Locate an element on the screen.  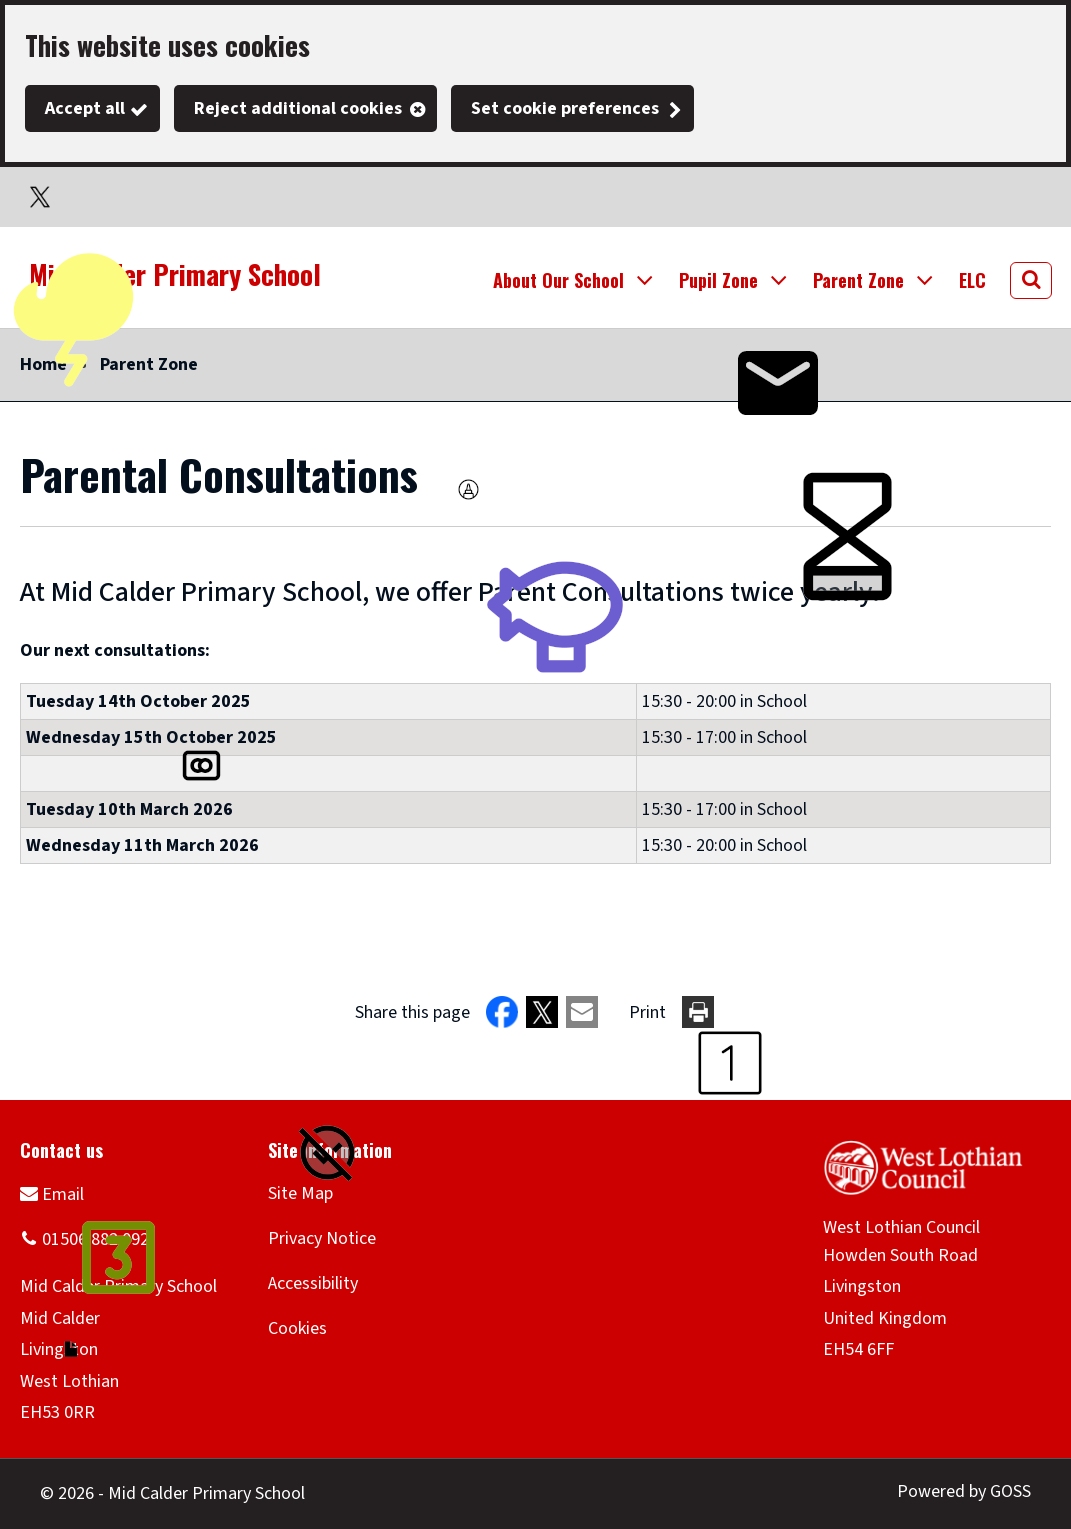
airship or blimp transportation option is located at coordinates (555, 617).